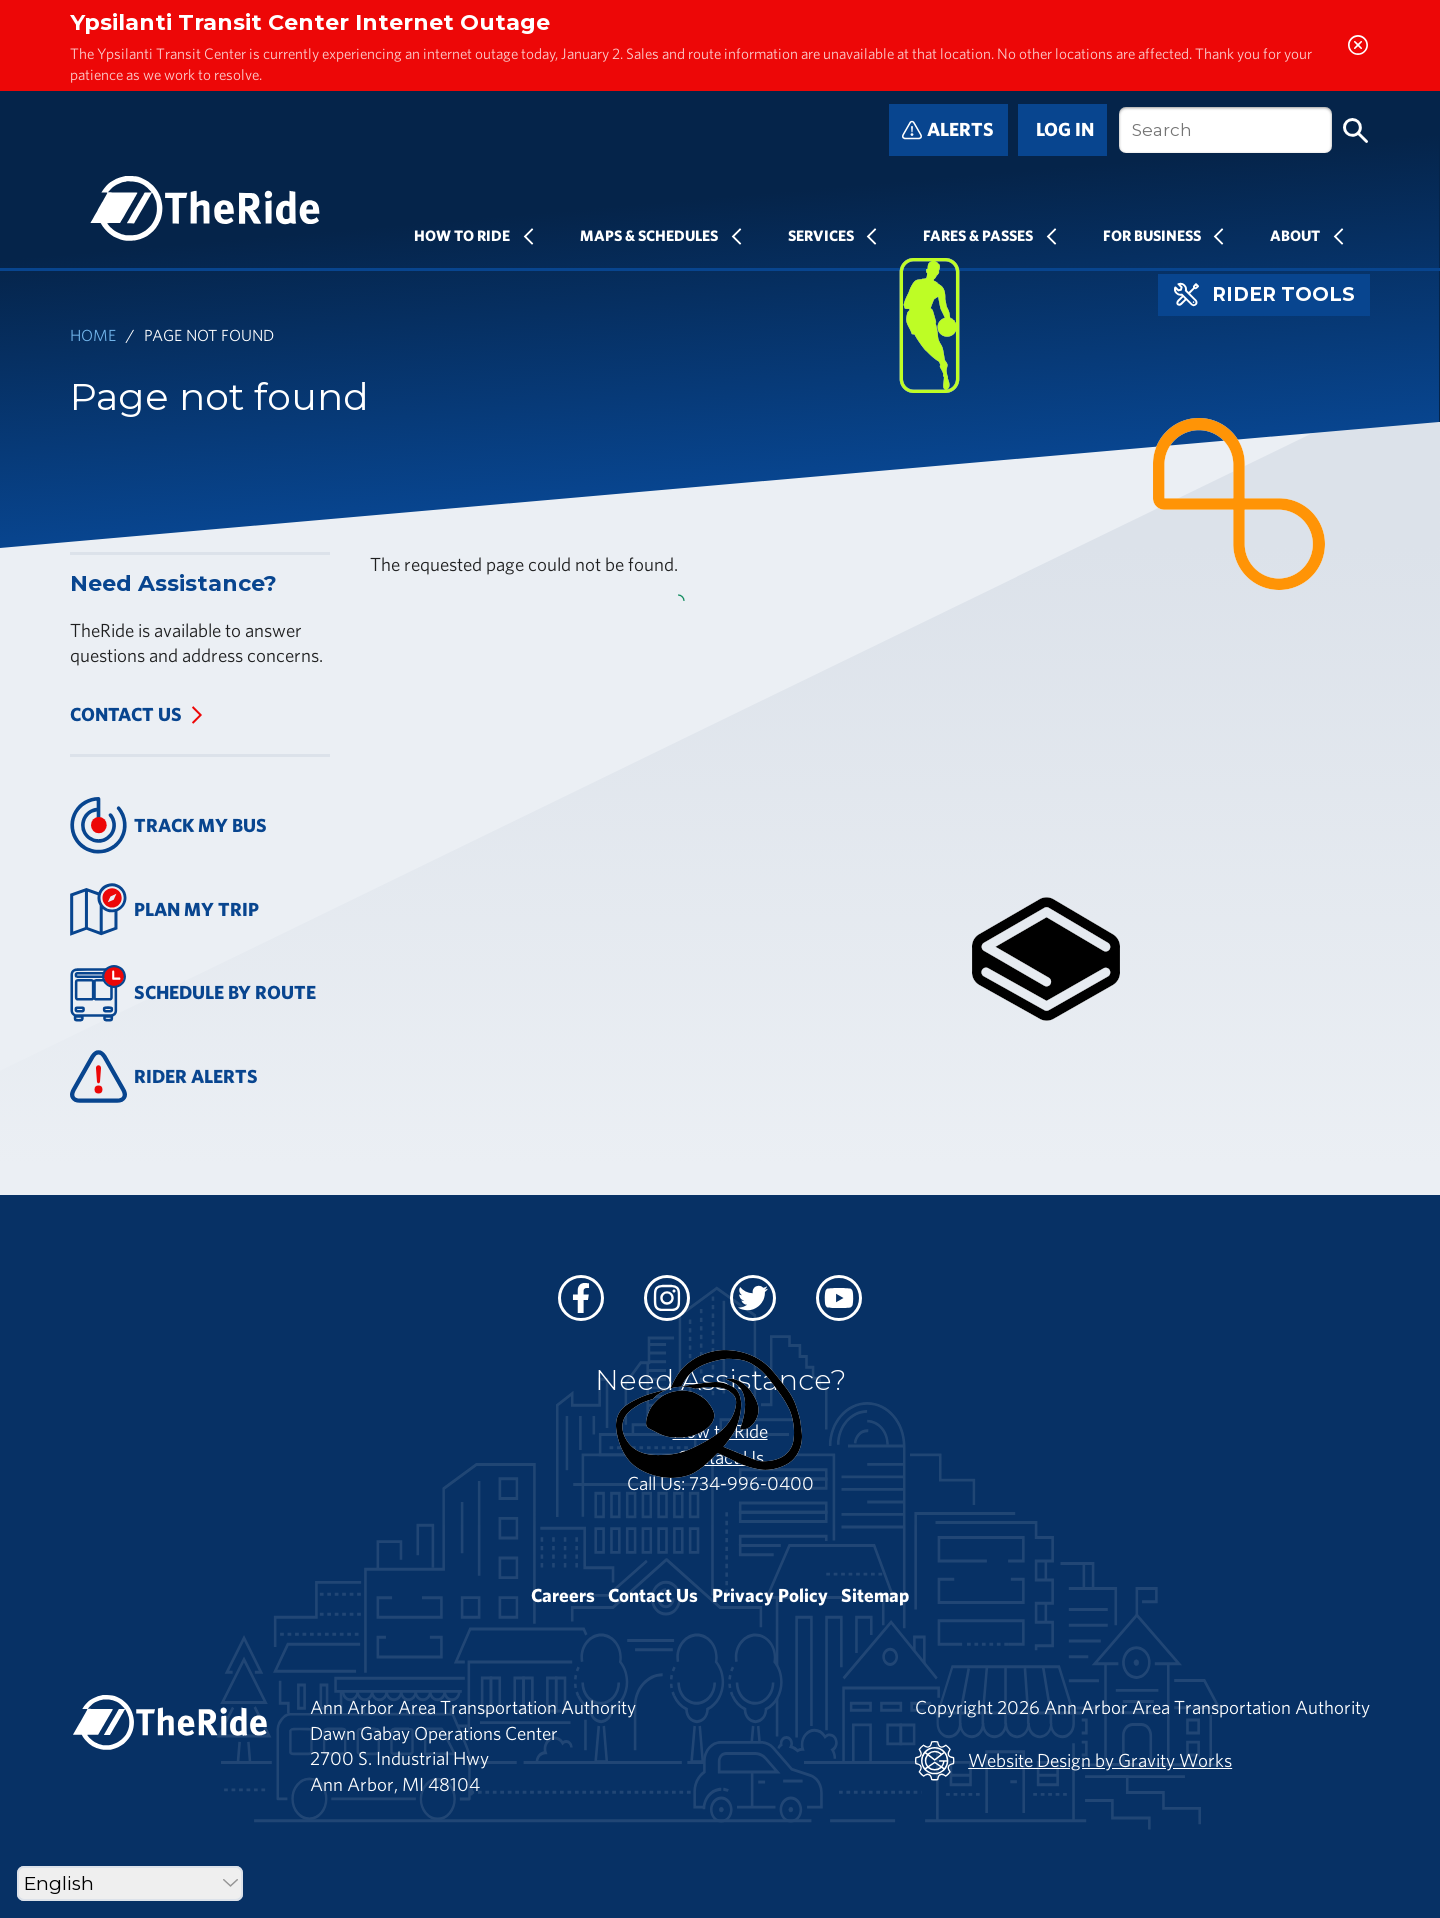  Describe the element at coordinates (678, 601) in the screenshot. I see `indicates content is loading` at that location.